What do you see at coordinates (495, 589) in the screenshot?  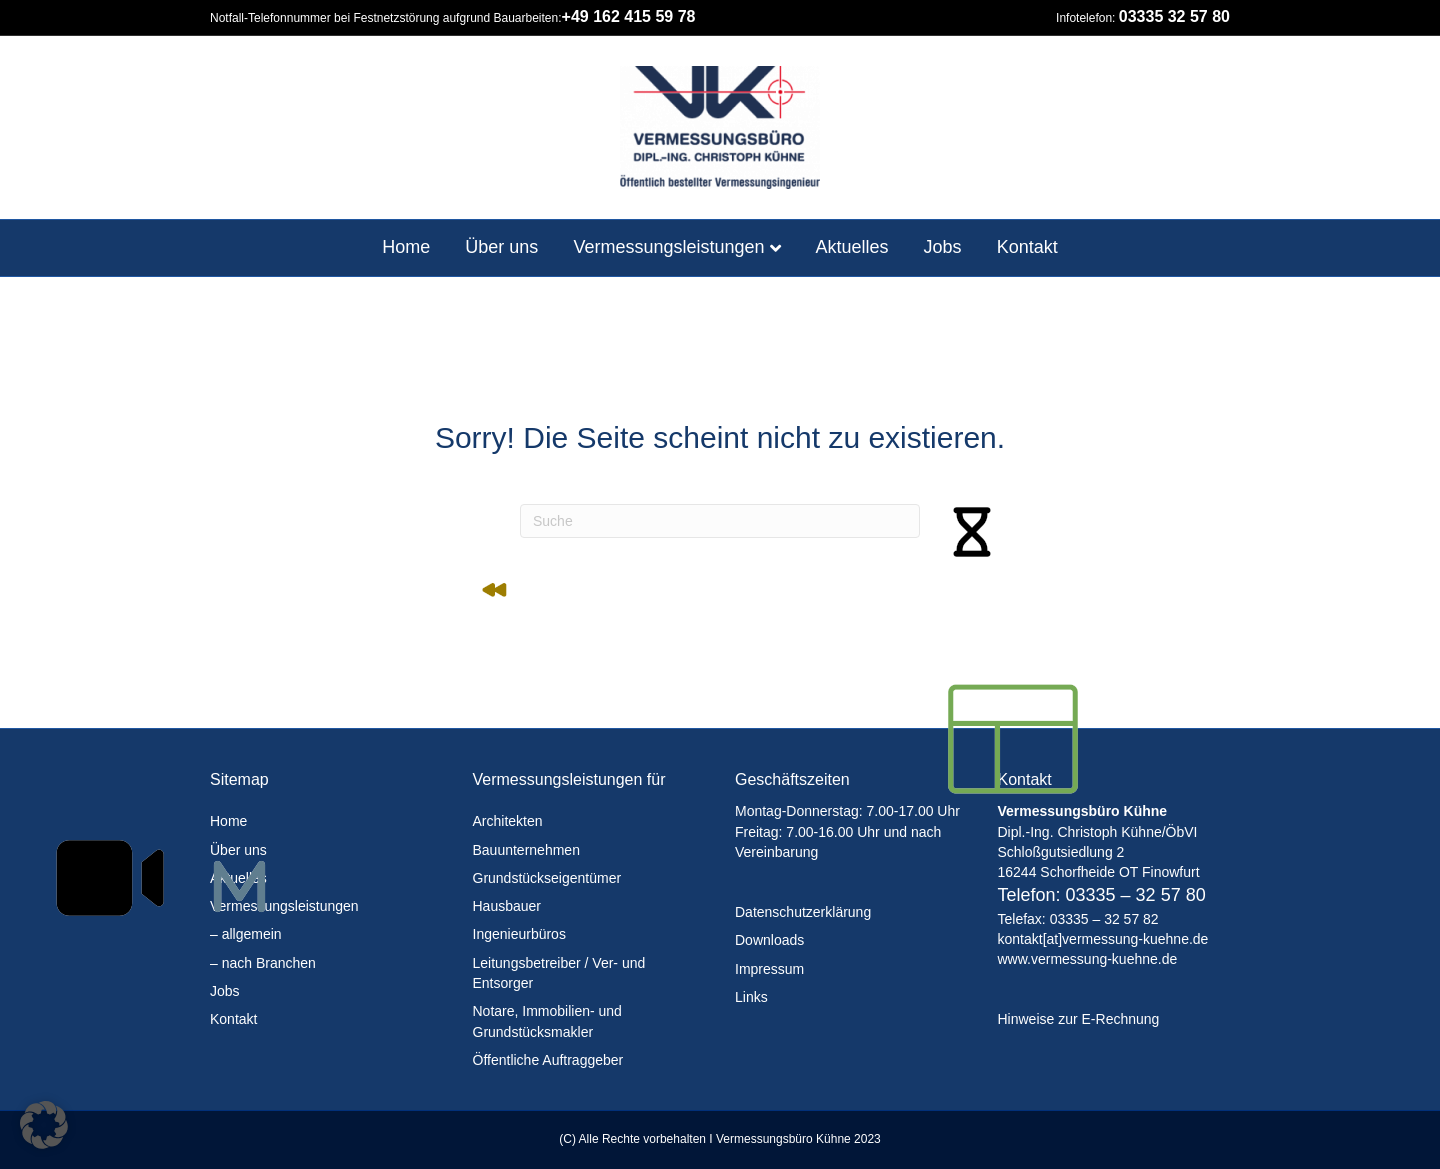 I see `rewind or skip to previous track` at bounding box center [495, 589].